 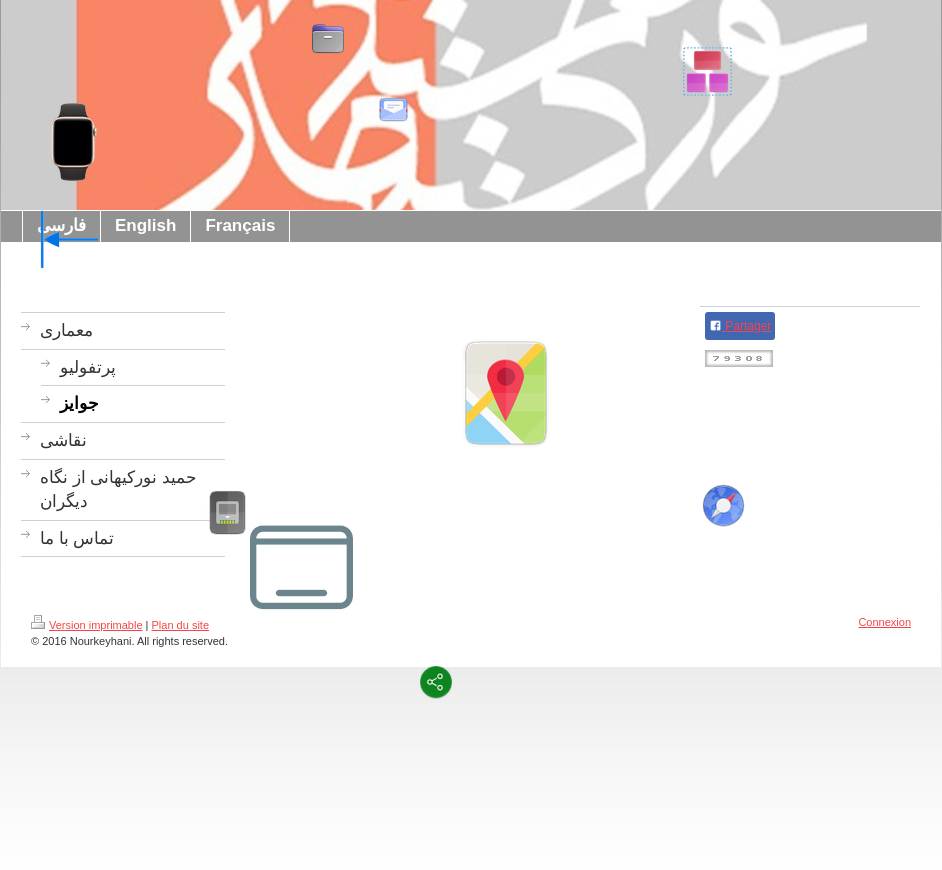 What do you see at coordinates (69, 239) in the screenshot?
I see `go to the first item in a list or sequence` at bounding box center [69, 239].